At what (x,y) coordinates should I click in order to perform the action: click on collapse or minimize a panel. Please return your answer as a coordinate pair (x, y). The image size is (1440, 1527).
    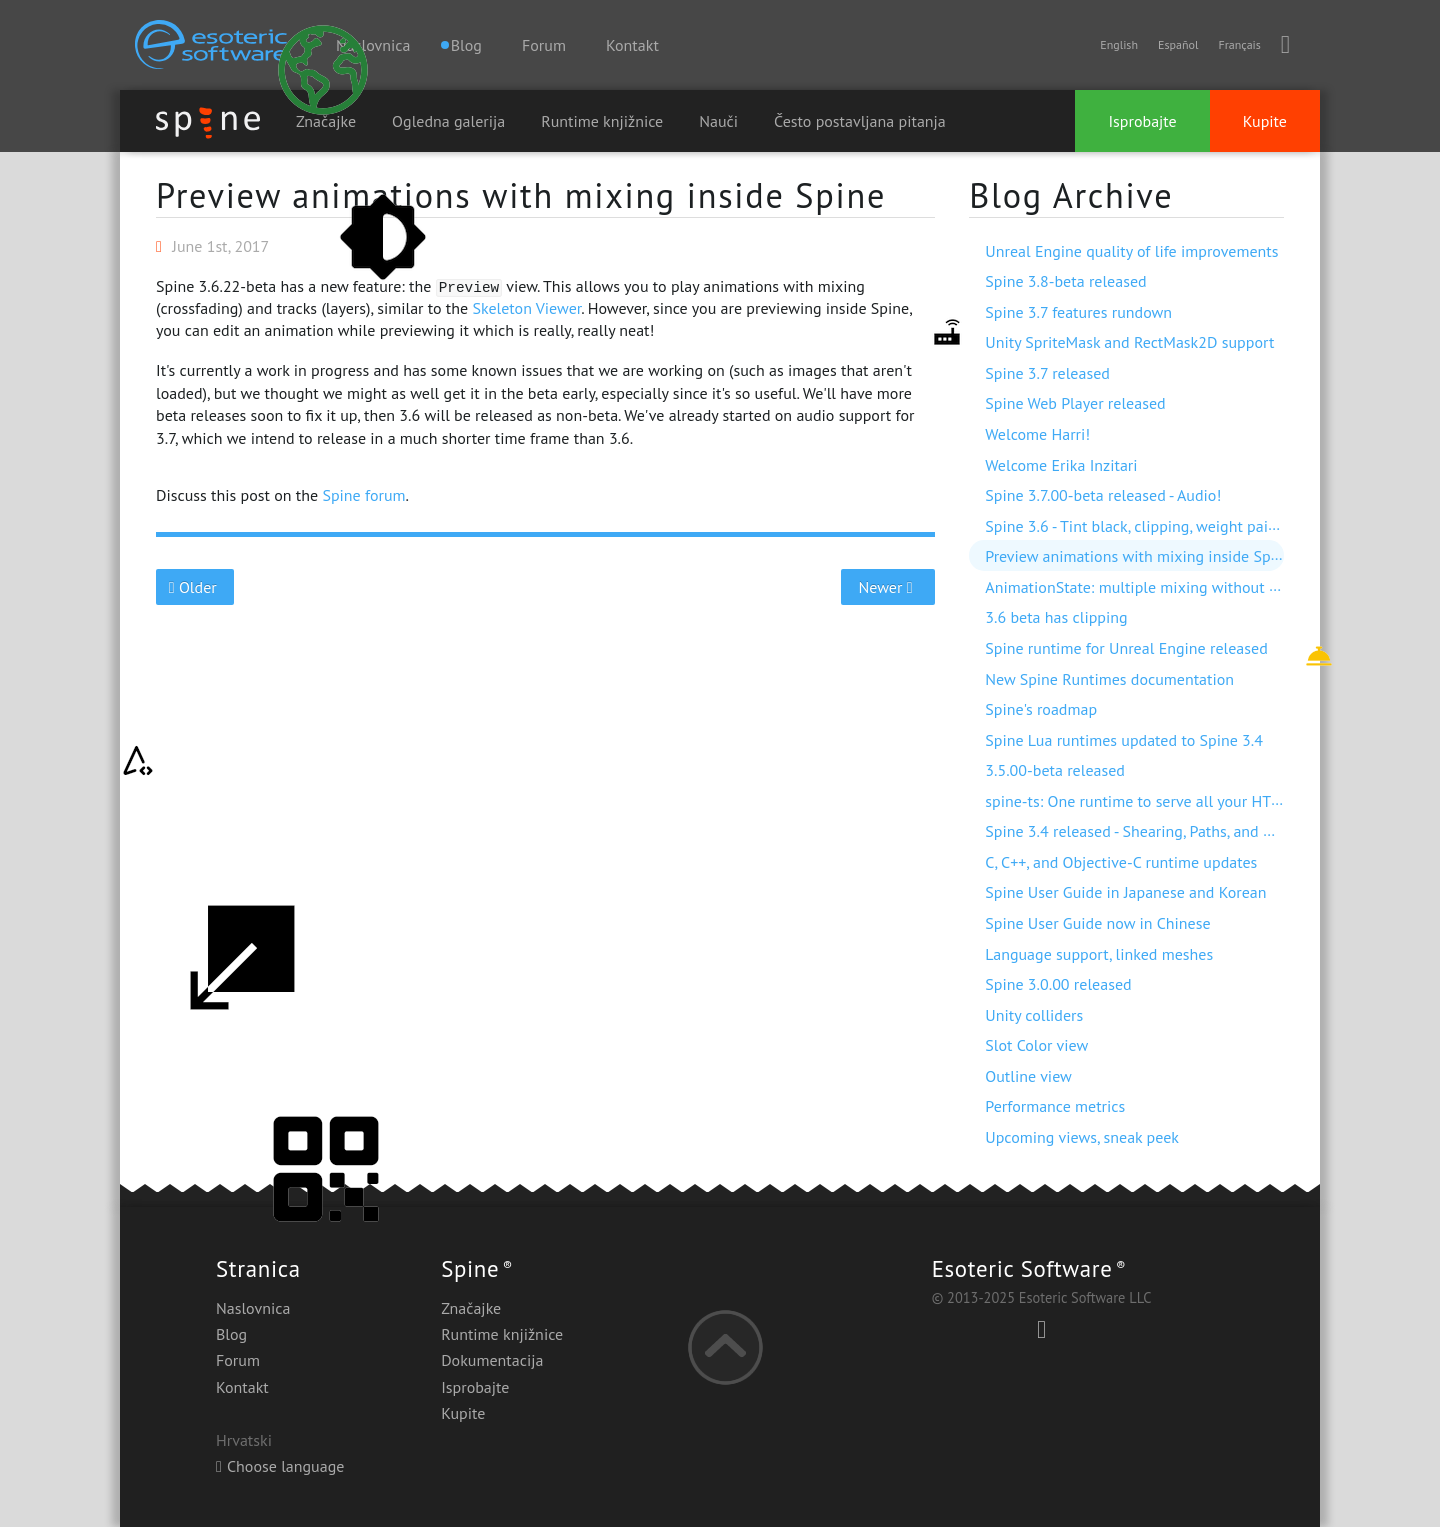
    Looking at the image, I should click on (242, 957).